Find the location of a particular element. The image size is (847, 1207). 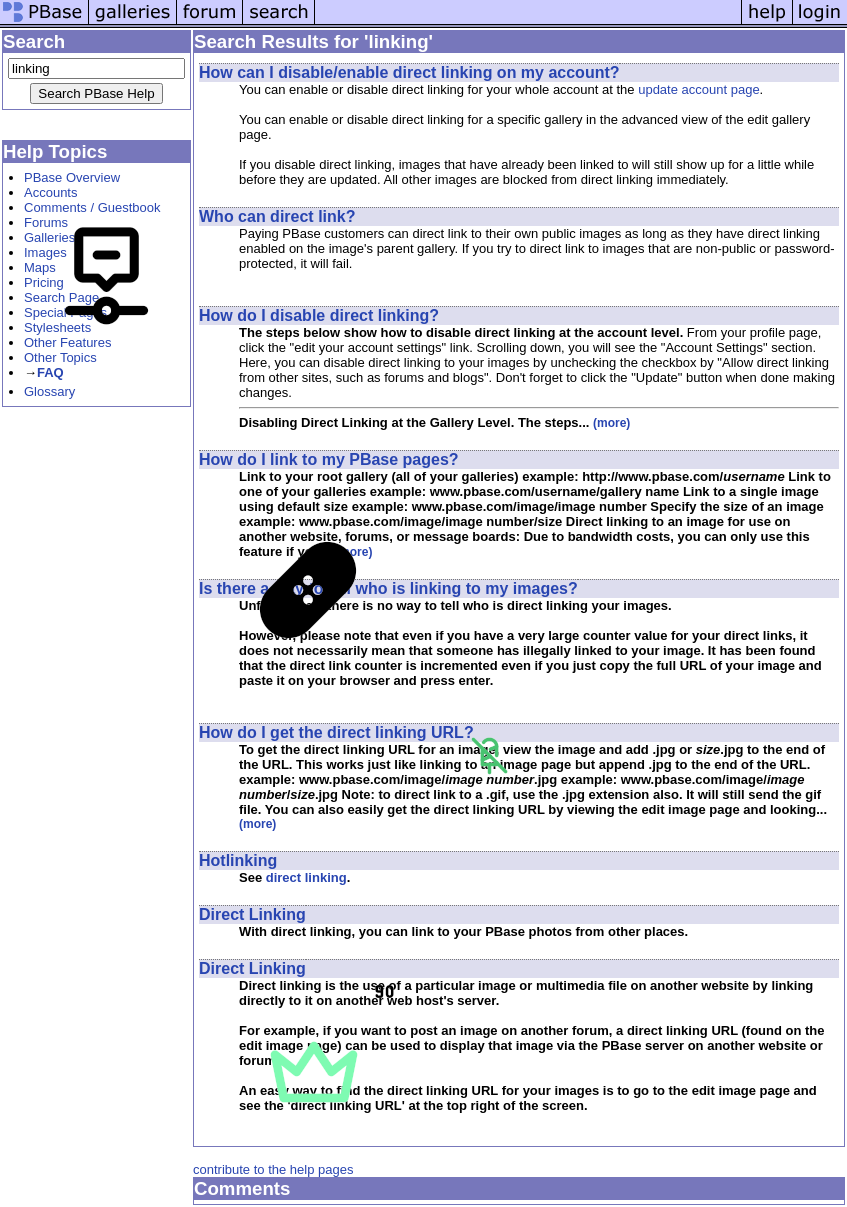

access first aid or medical resources is located at coordinates (308, 590).